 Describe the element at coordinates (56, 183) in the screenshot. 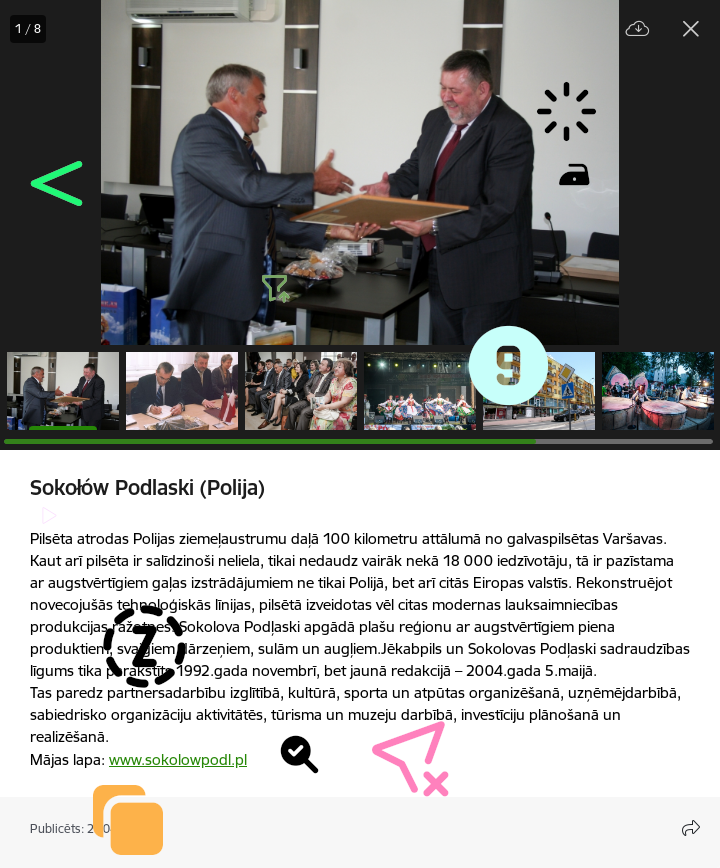

I see `less than comparison operator` at that location.